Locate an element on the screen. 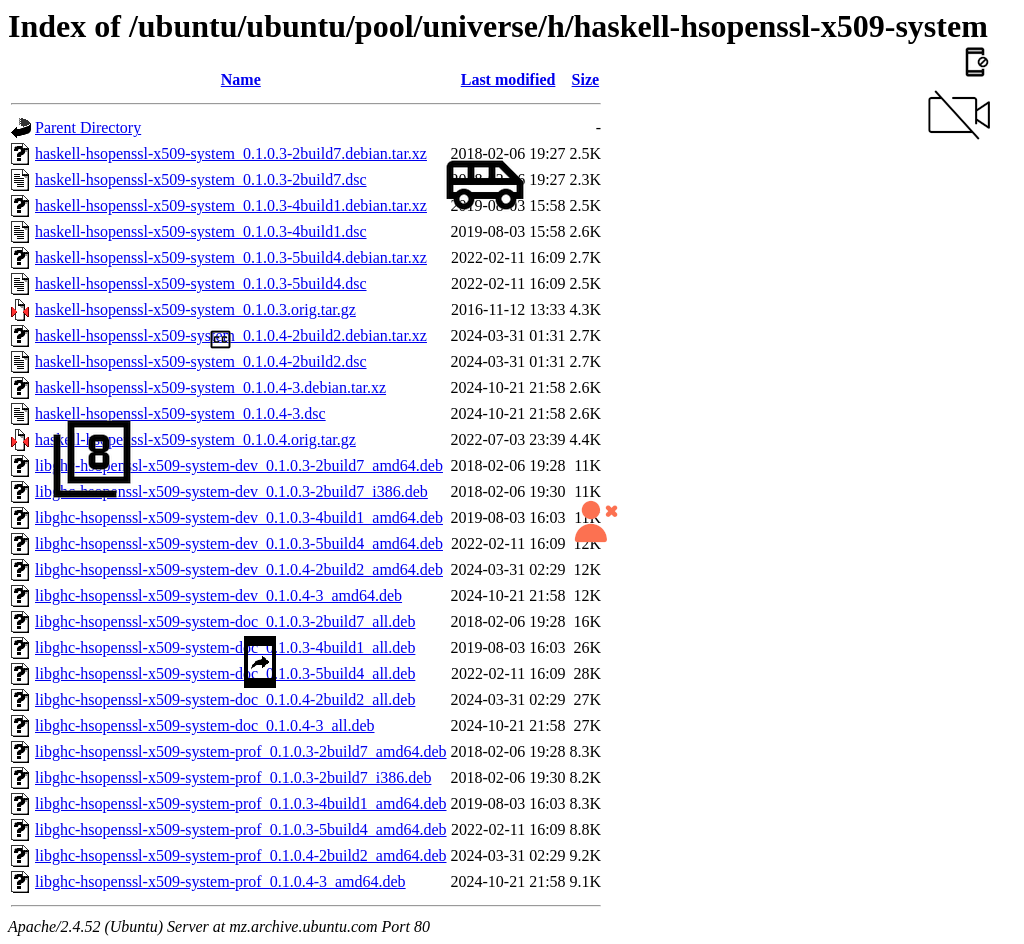 This screenshot has width=1024, height=944. enable closed captions for video content is located at coordinates (220, 339).